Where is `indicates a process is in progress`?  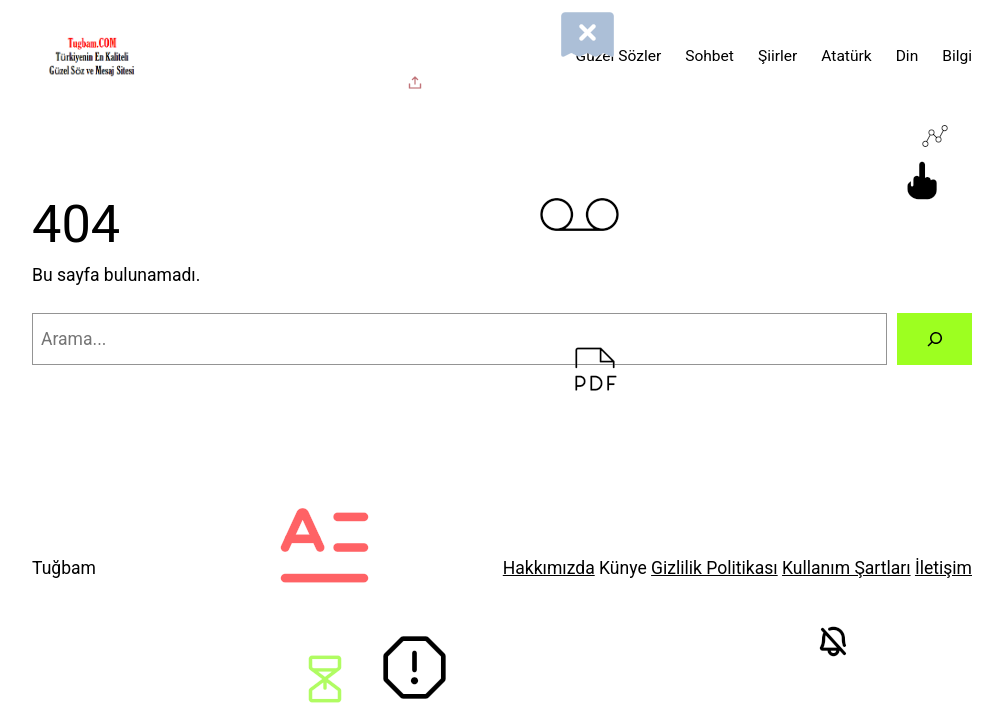
indicates a process is in progress is located at coordinates (325, 679).